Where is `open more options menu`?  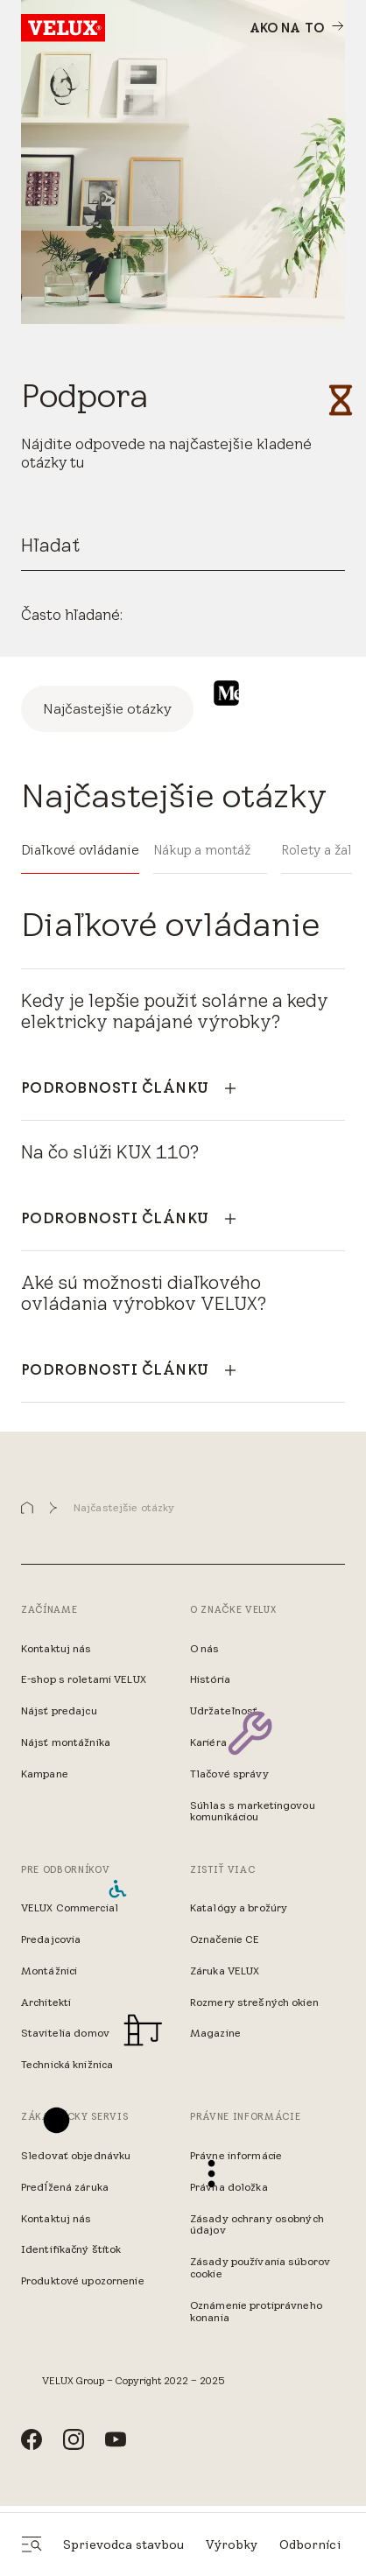
open more options menu is located at coordinates (211, 2173).